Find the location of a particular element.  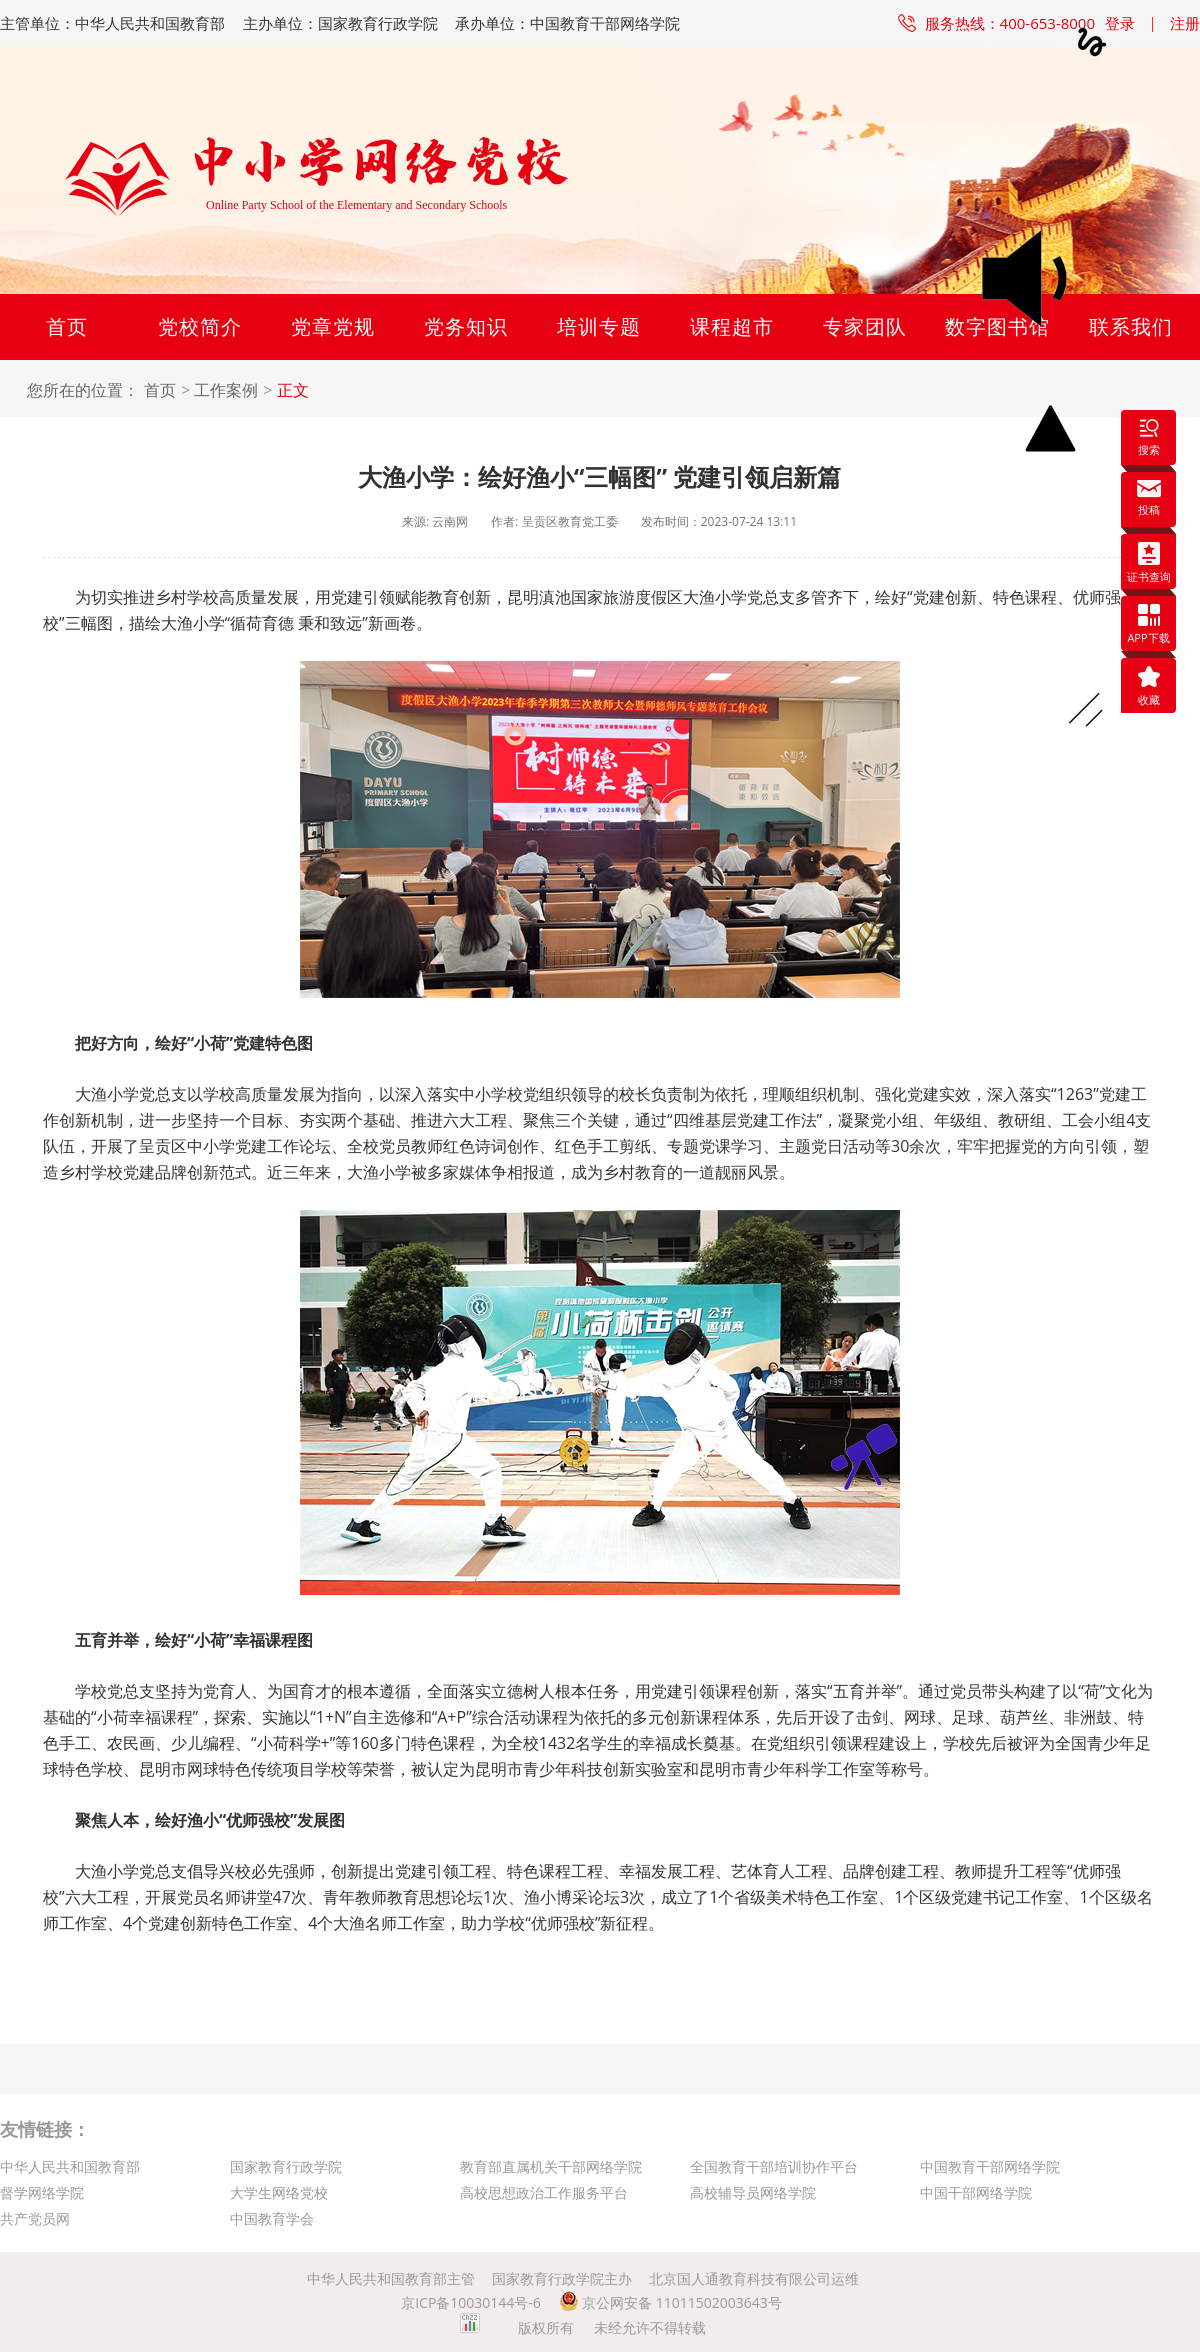

draw or write with gesture input is located at coordinates (1092, 42).